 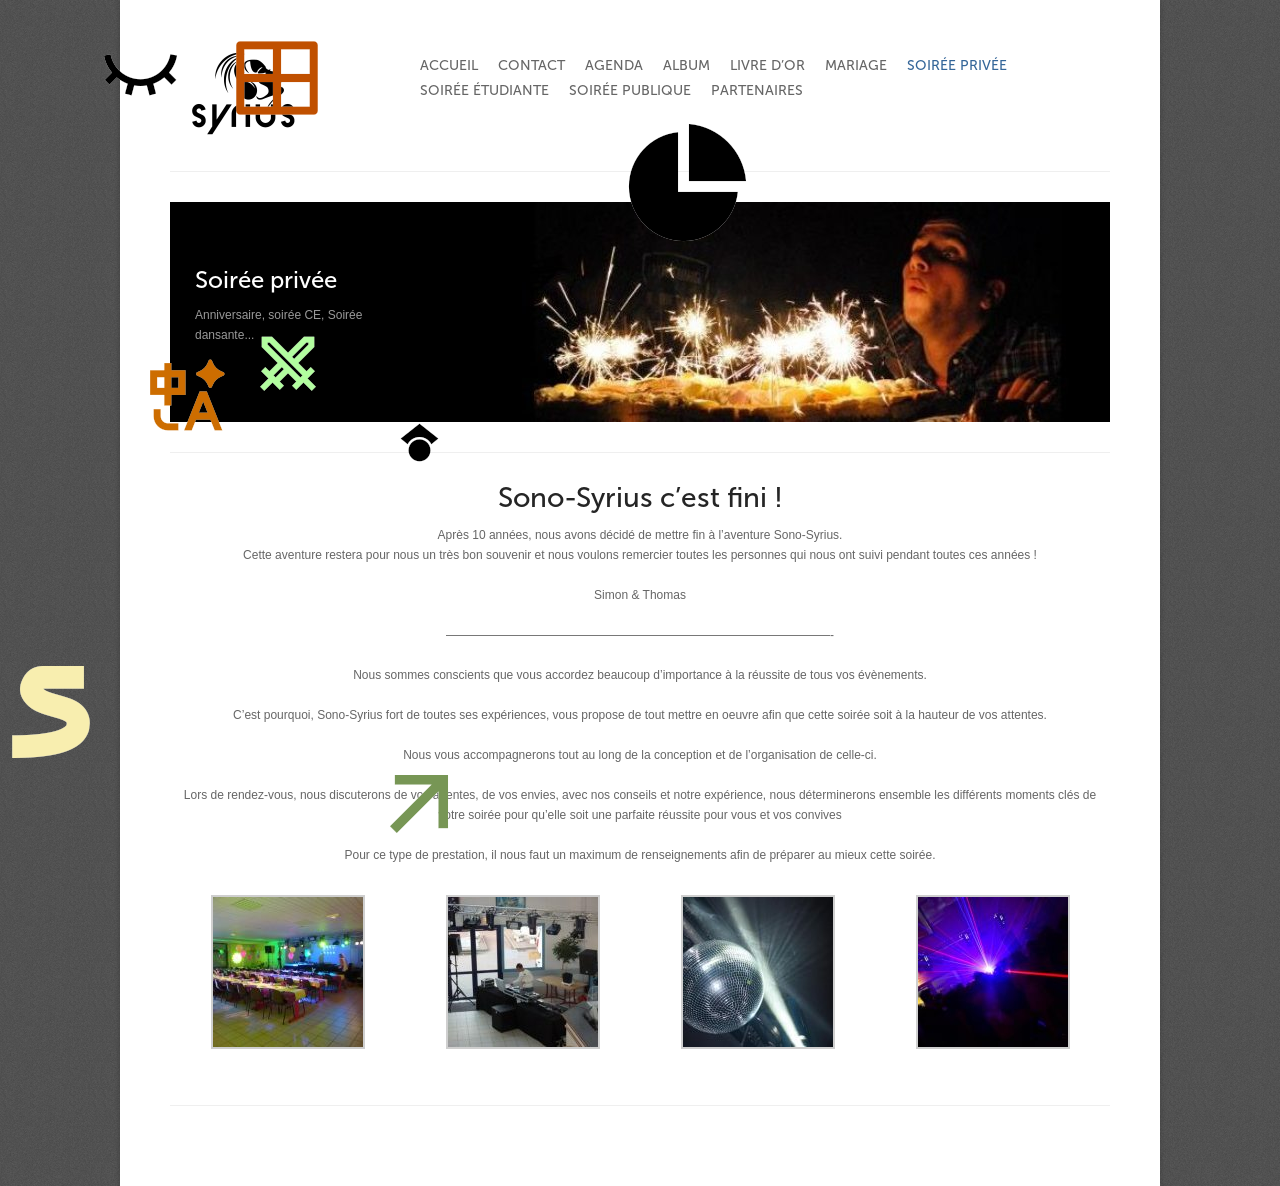 I want to click on open link in new tab or window, so click(x=419, y=804).